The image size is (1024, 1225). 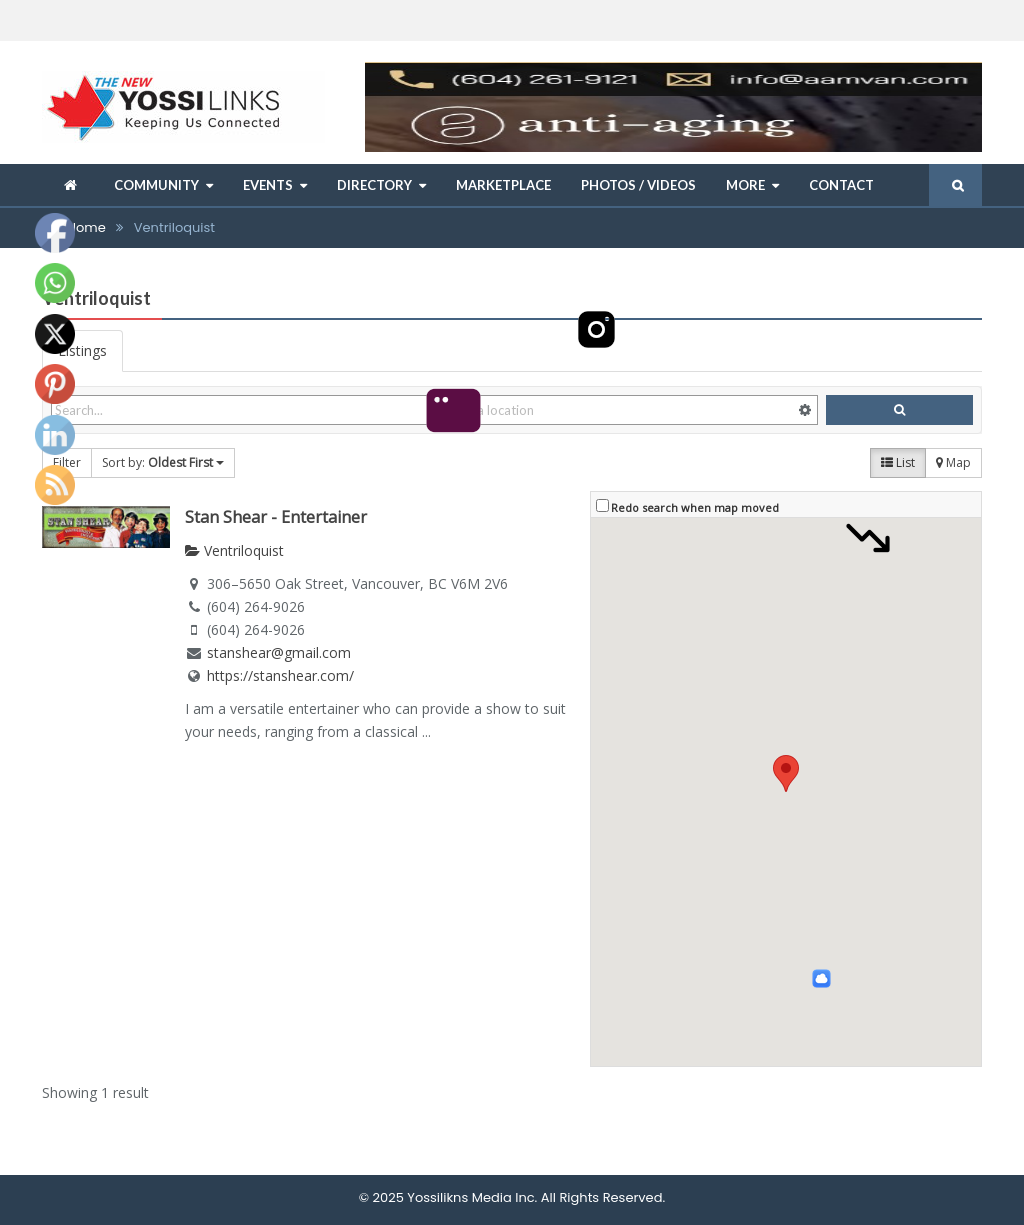 I want to click on open instagram app, so click(x=596, y=329).